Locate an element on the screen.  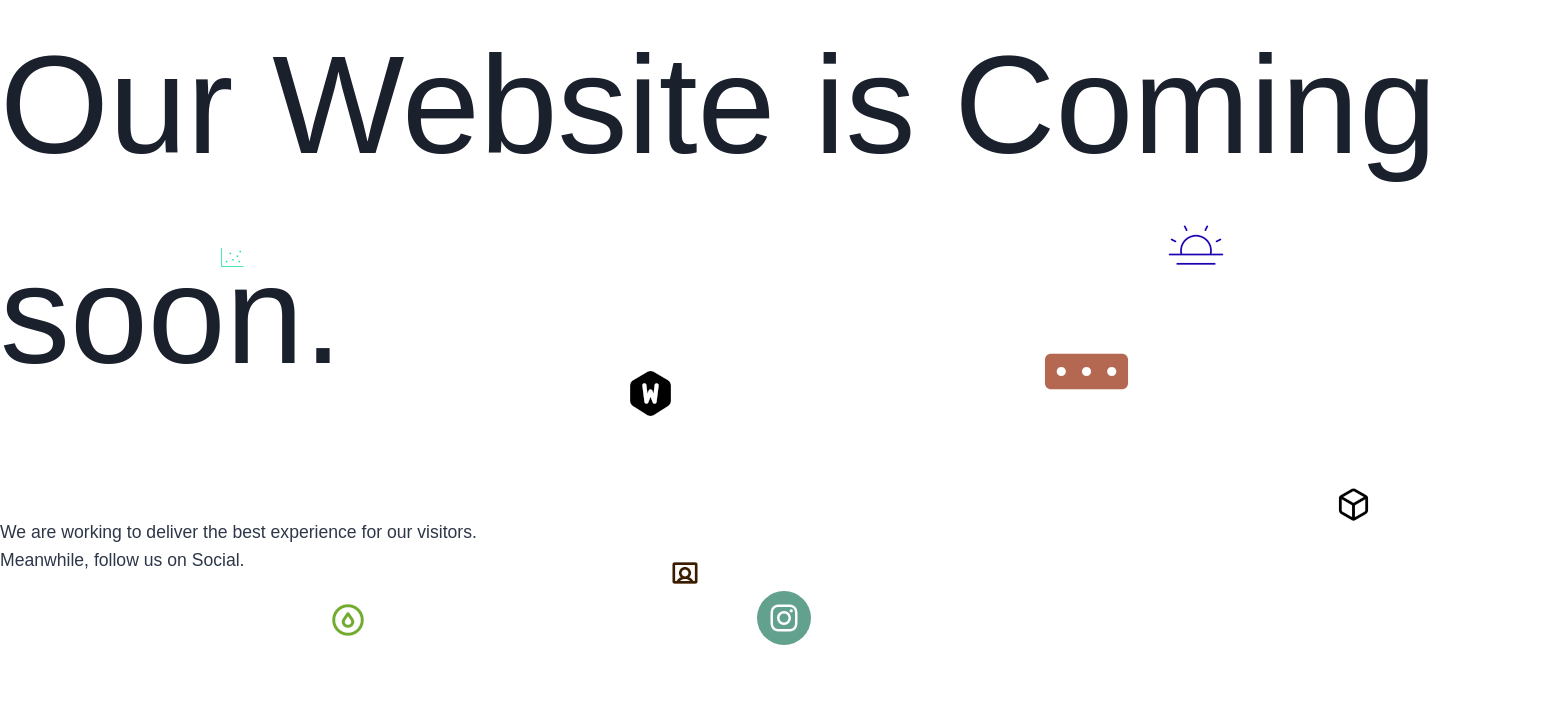
view package or shipment details is located at coordinates (1353, 504).